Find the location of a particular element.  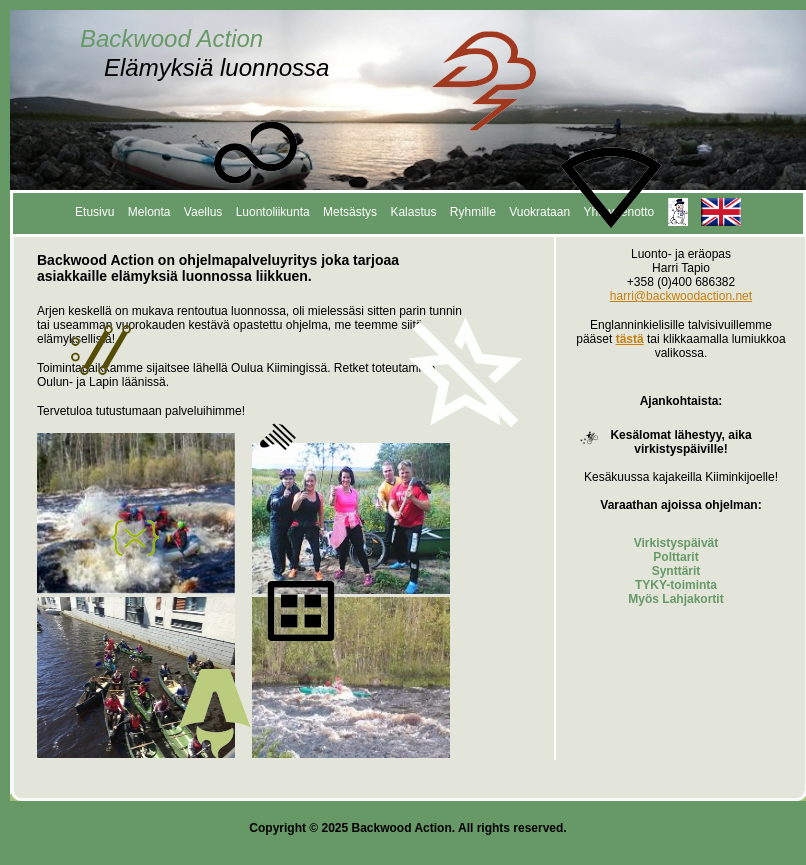

switch to gallery view is located at coordinates (301, 611).